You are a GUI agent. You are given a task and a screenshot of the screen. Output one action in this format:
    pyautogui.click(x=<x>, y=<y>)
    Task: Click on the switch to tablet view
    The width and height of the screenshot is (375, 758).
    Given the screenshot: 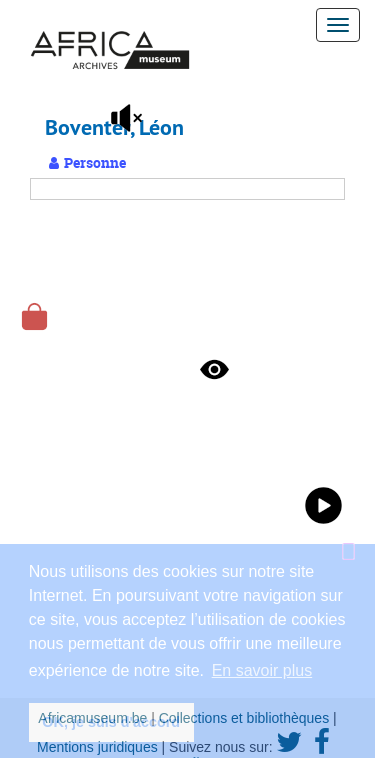 What is the action you would take?
    pyautogui.click(x=348, y=551)
    